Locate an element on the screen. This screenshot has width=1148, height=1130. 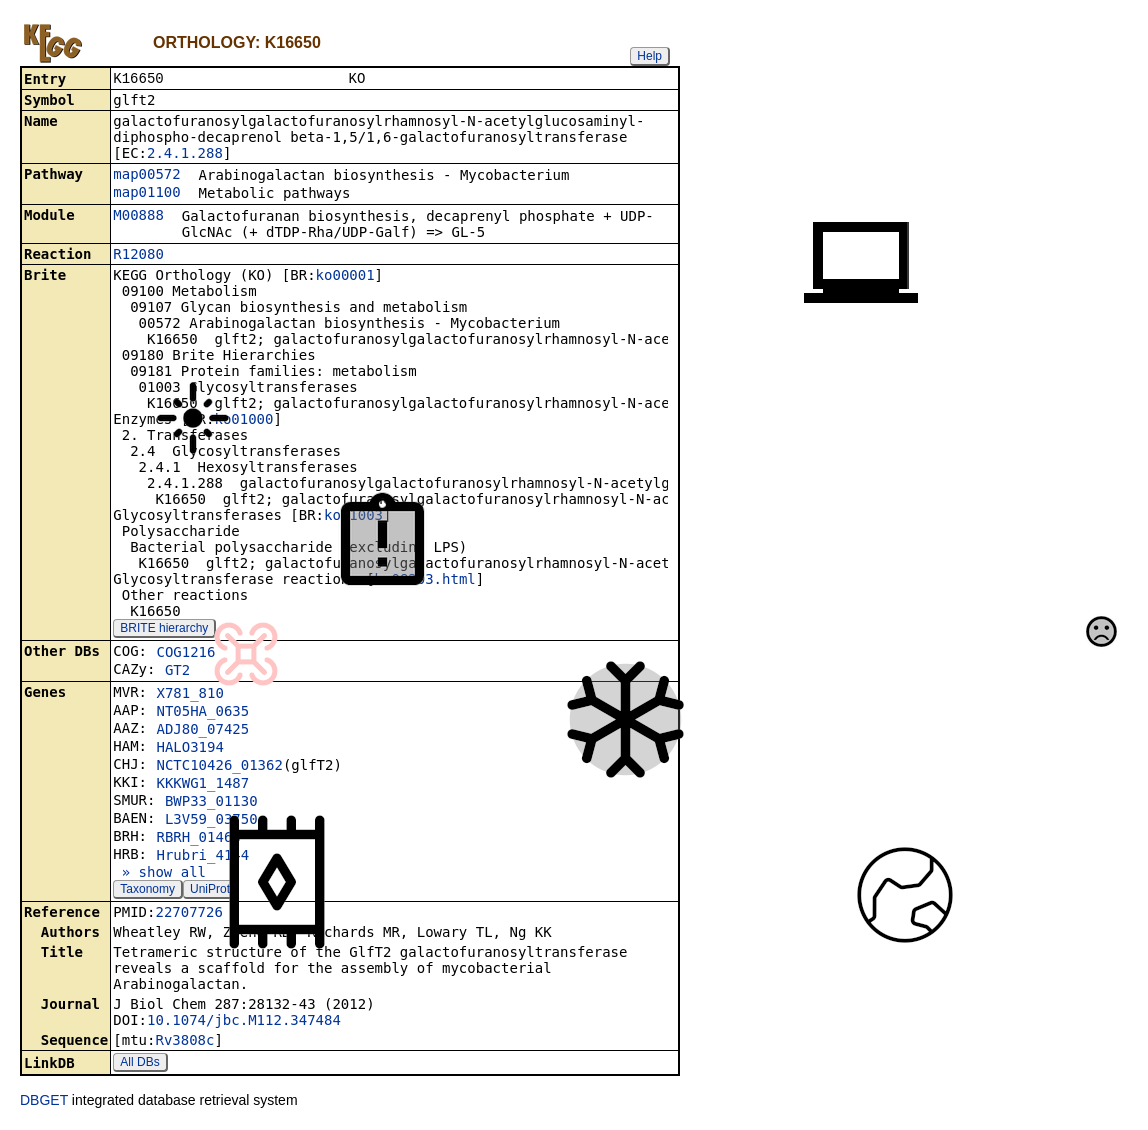
rate your experience as negative is located at coordinates (1101, 631).